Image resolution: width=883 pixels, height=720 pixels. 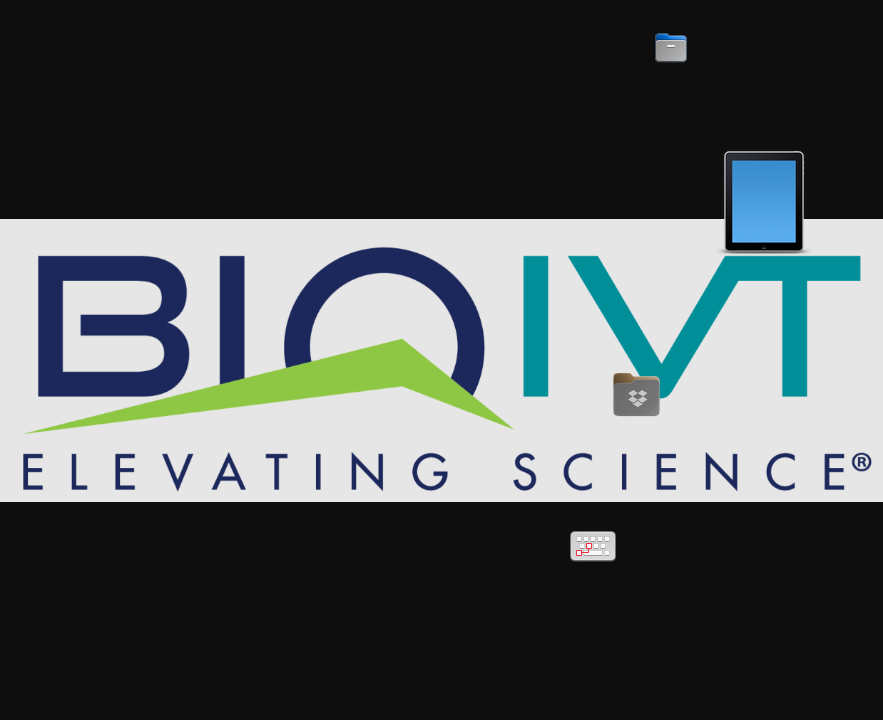 I want to click on indicates a connected iPad device, so click(x=764, y=202).